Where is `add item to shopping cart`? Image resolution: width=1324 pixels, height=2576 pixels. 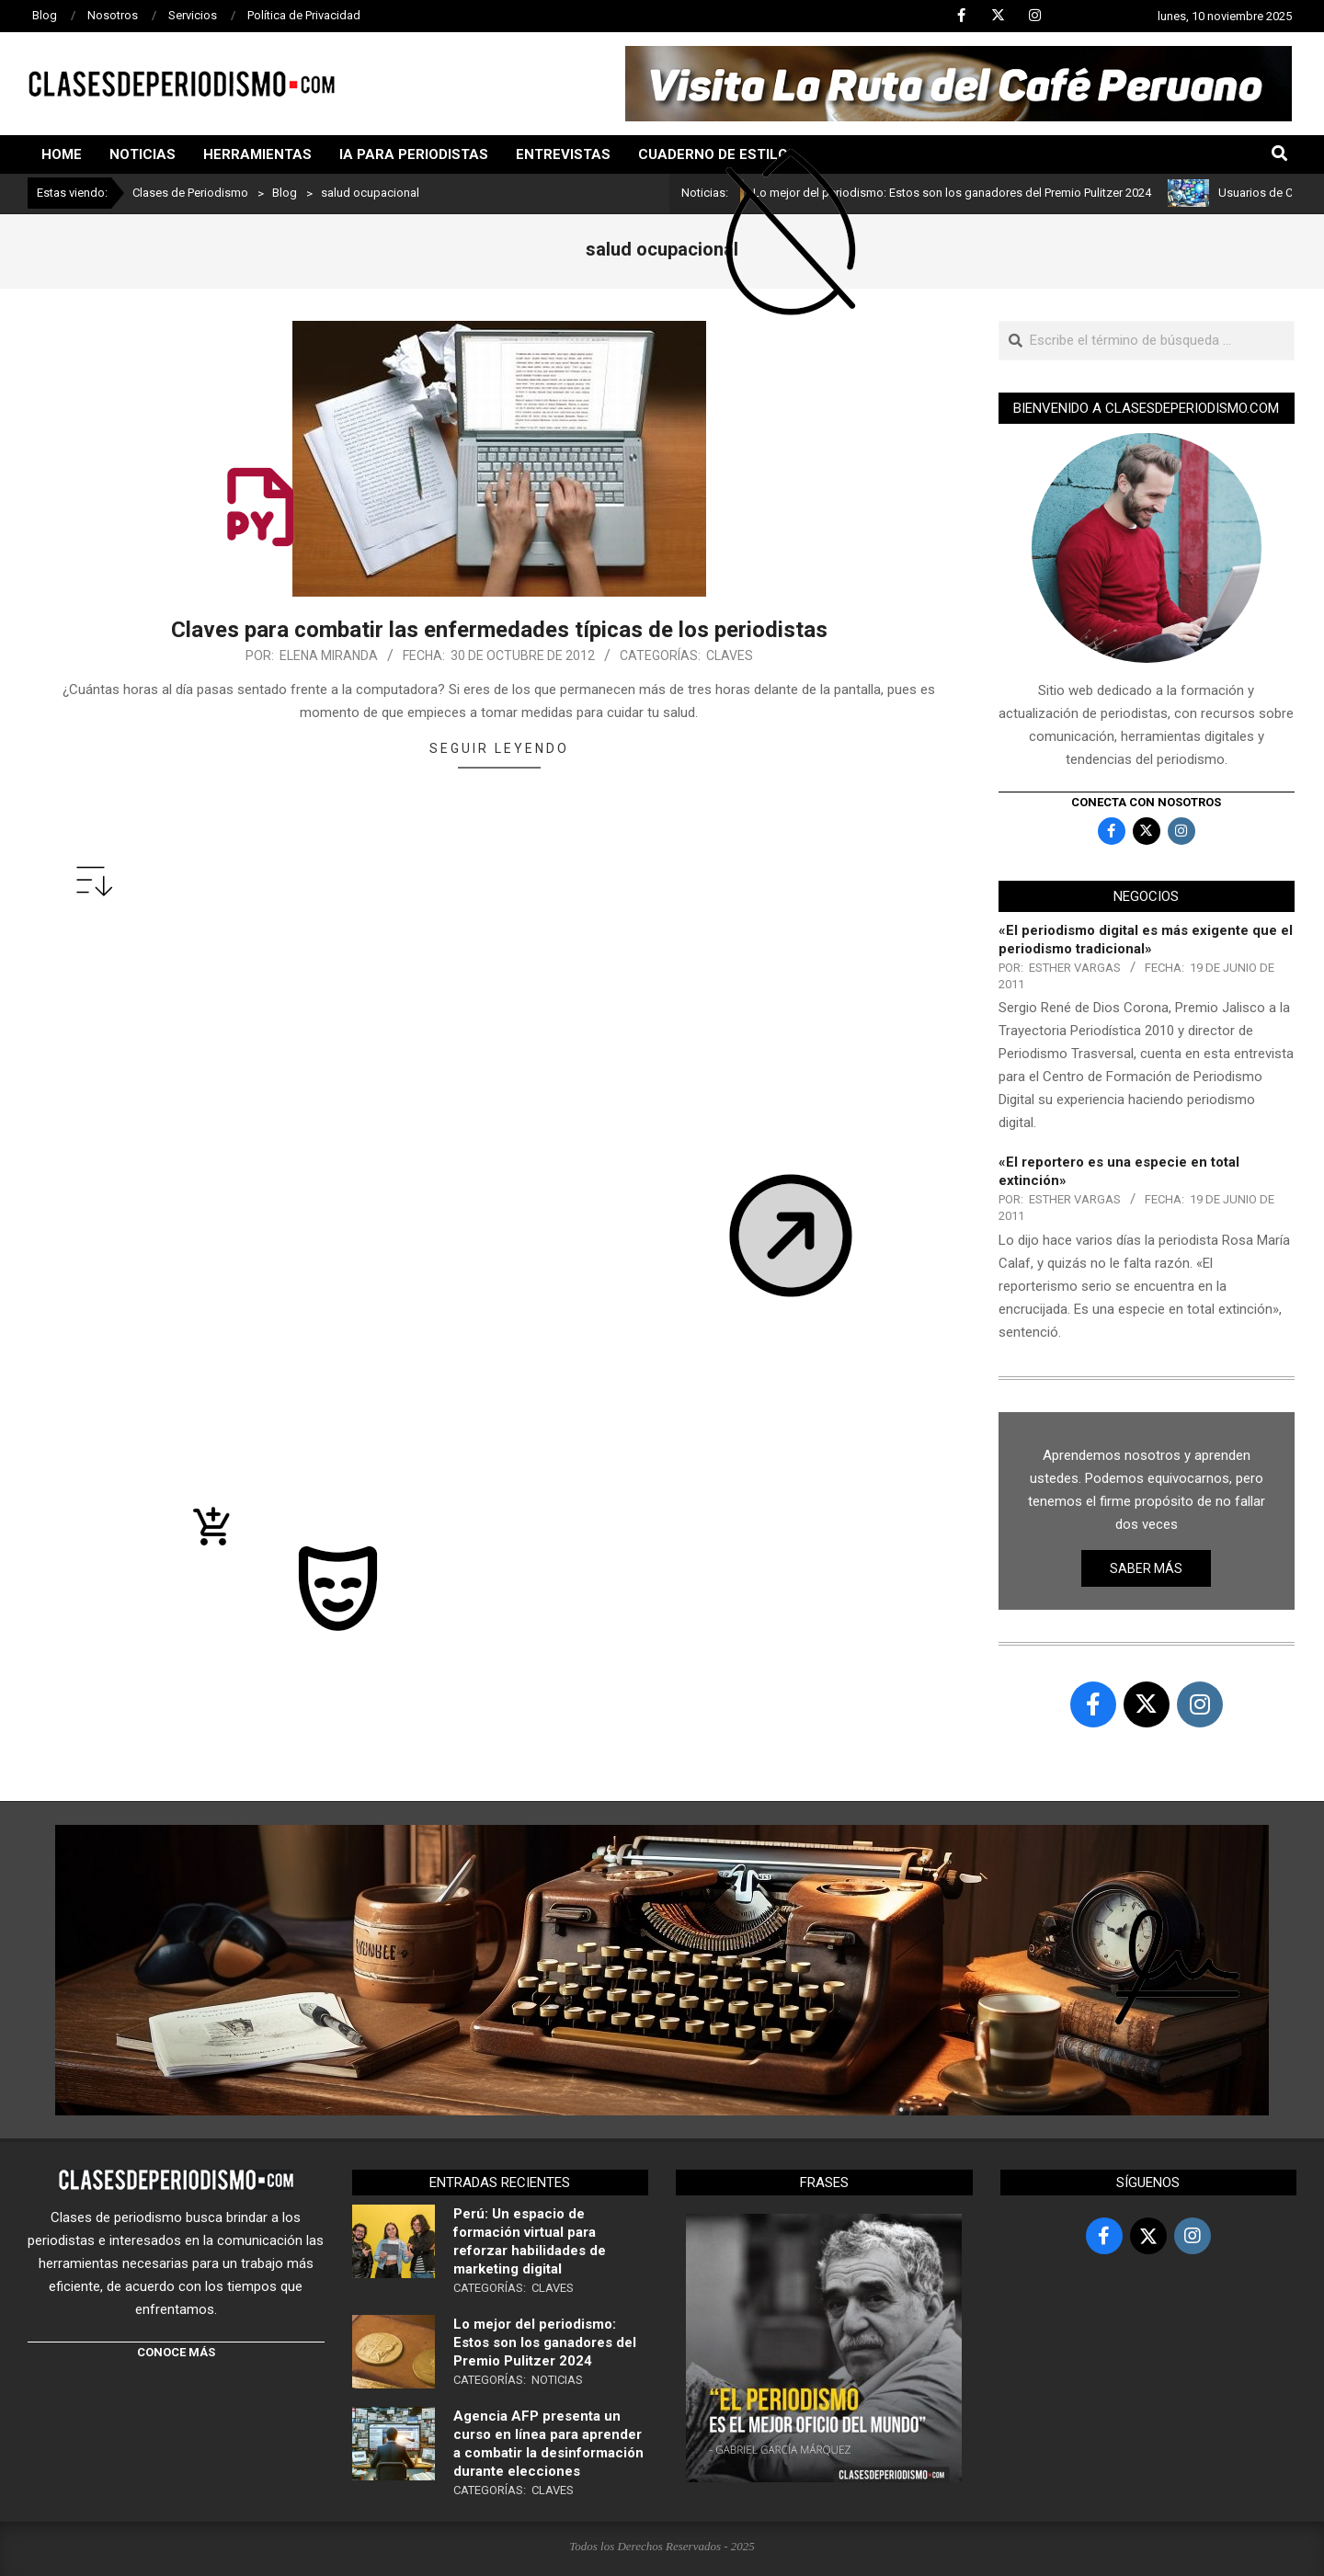
add item to shopping cart is located at coordinates (213, 1527).